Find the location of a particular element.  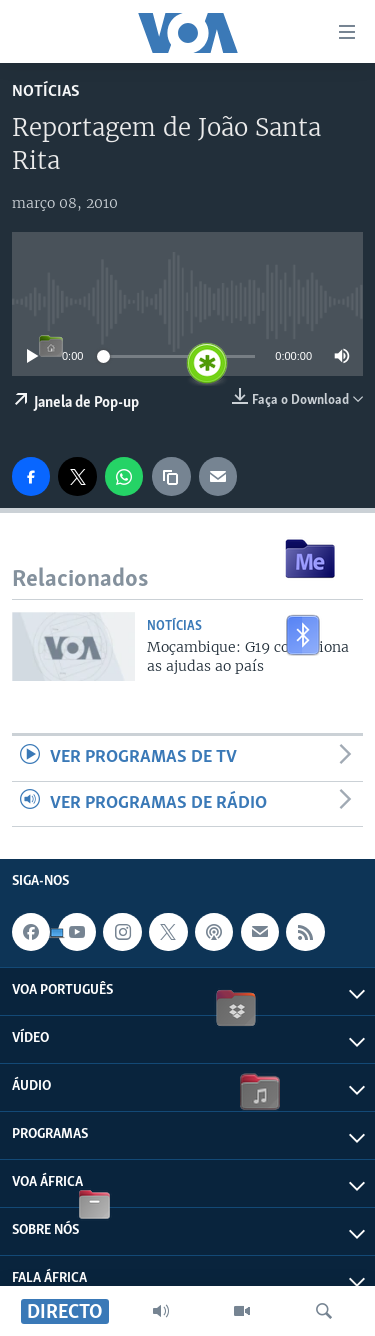

macbook air device icon in system preferences is located at coordinates (57, 932).